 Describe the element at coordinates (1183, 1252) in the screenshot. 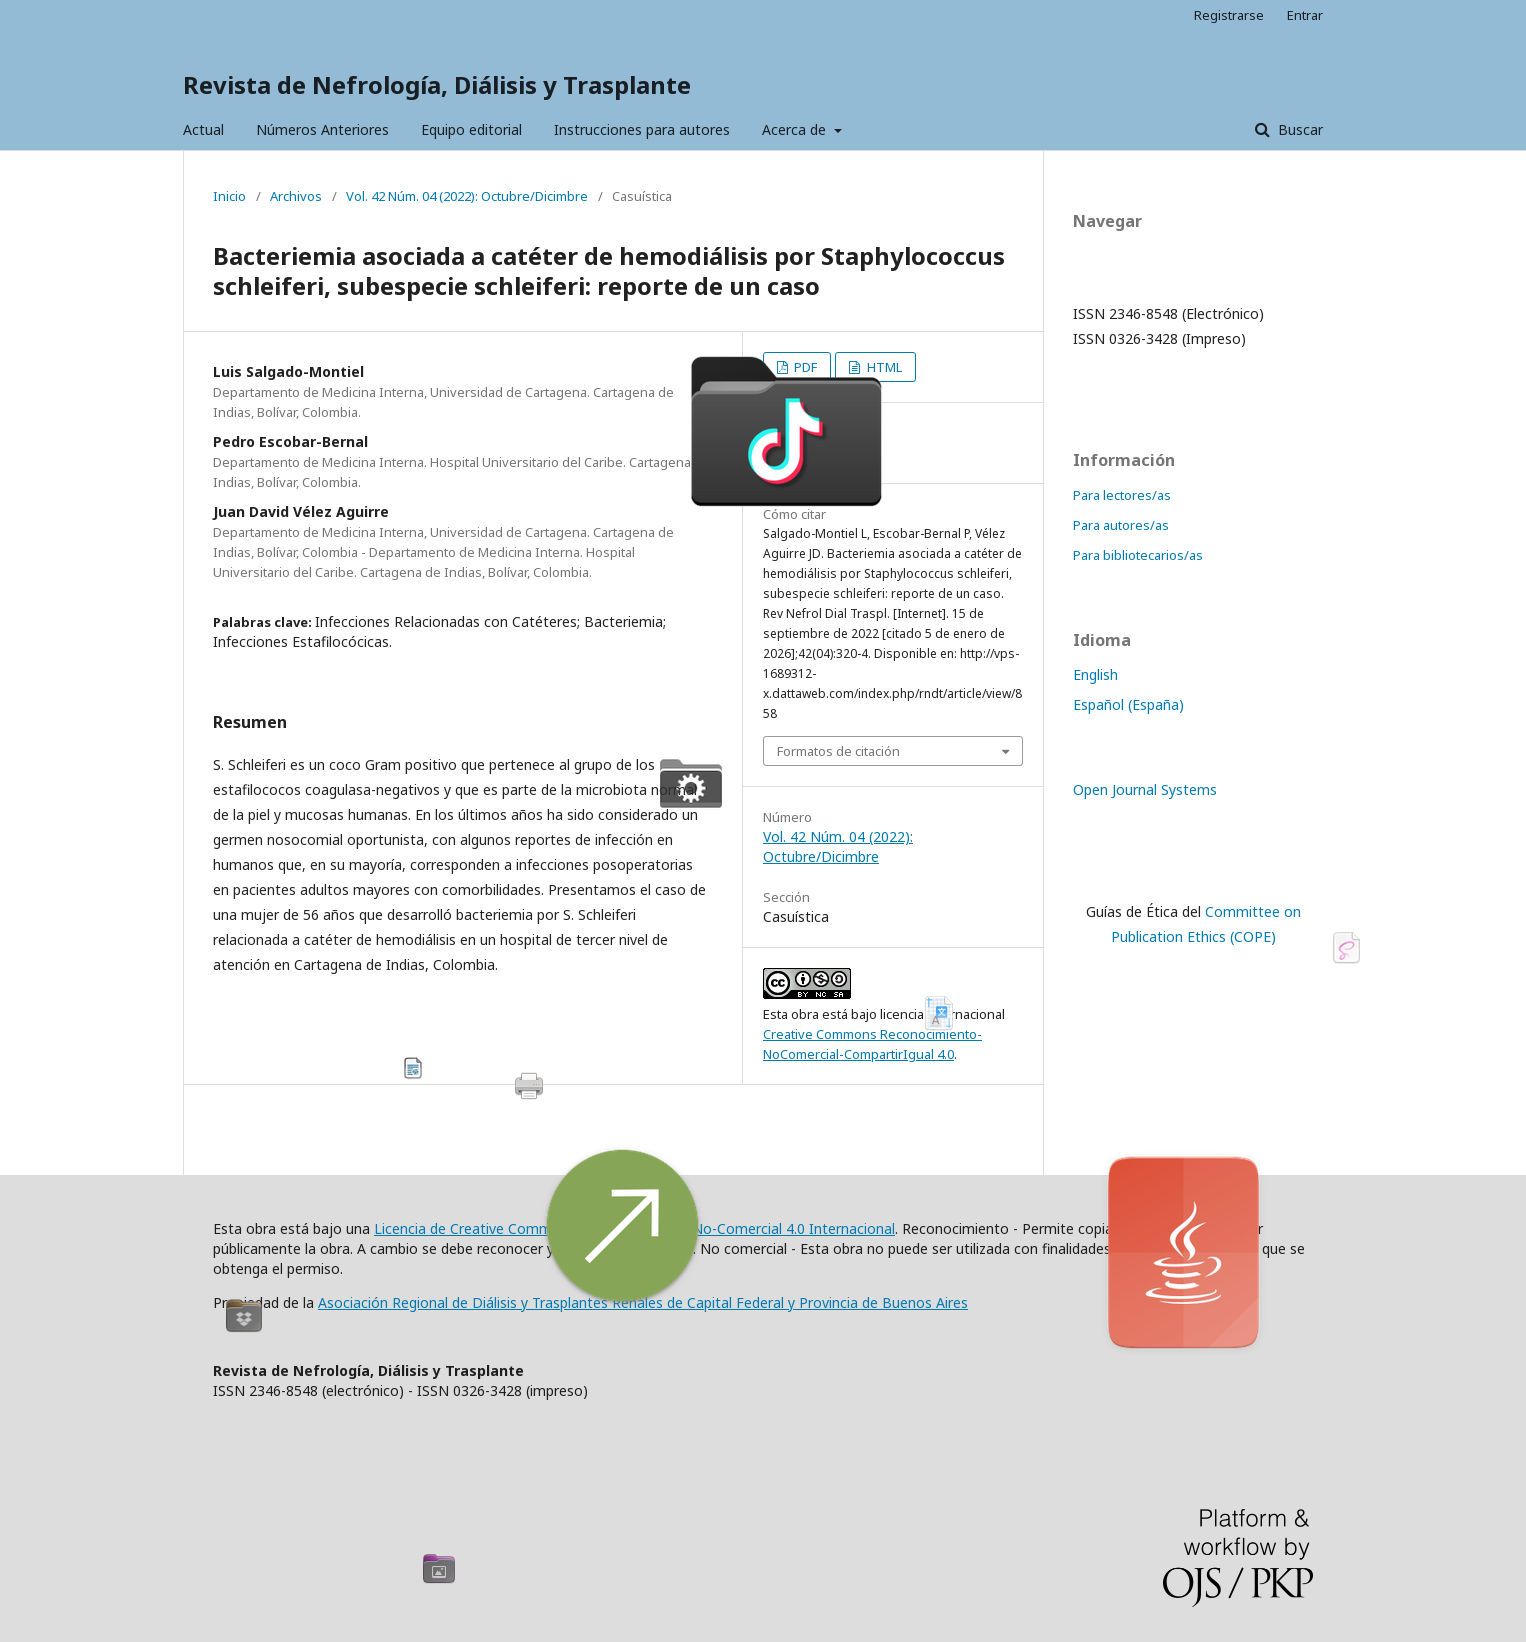

I see `indicates a java source code file` at that location.